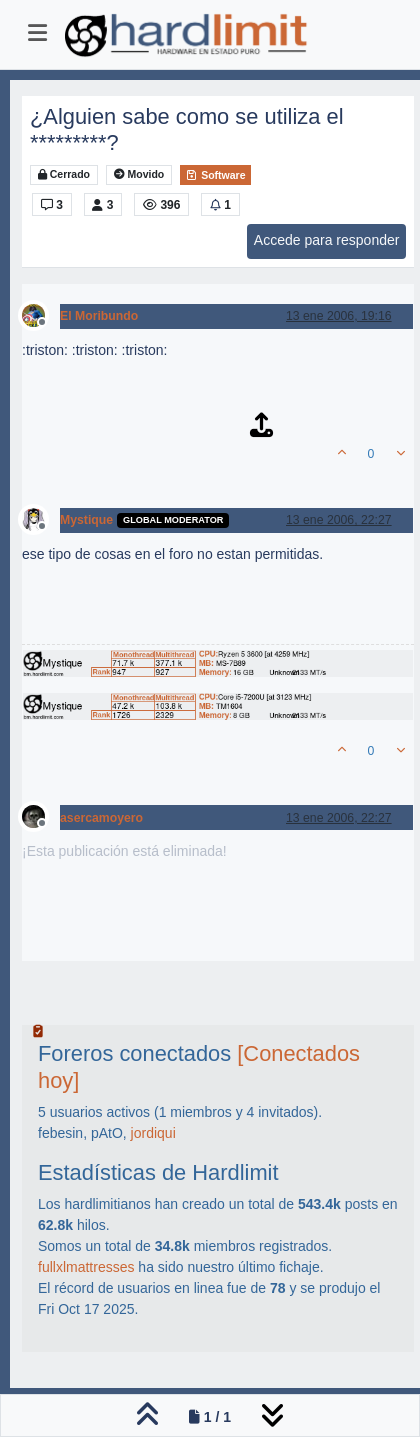 This screenshot has height=1437, width=420. Describe the element at coordinates (38, 1031) in the screenshot. I see `mark task as complete` at that location.